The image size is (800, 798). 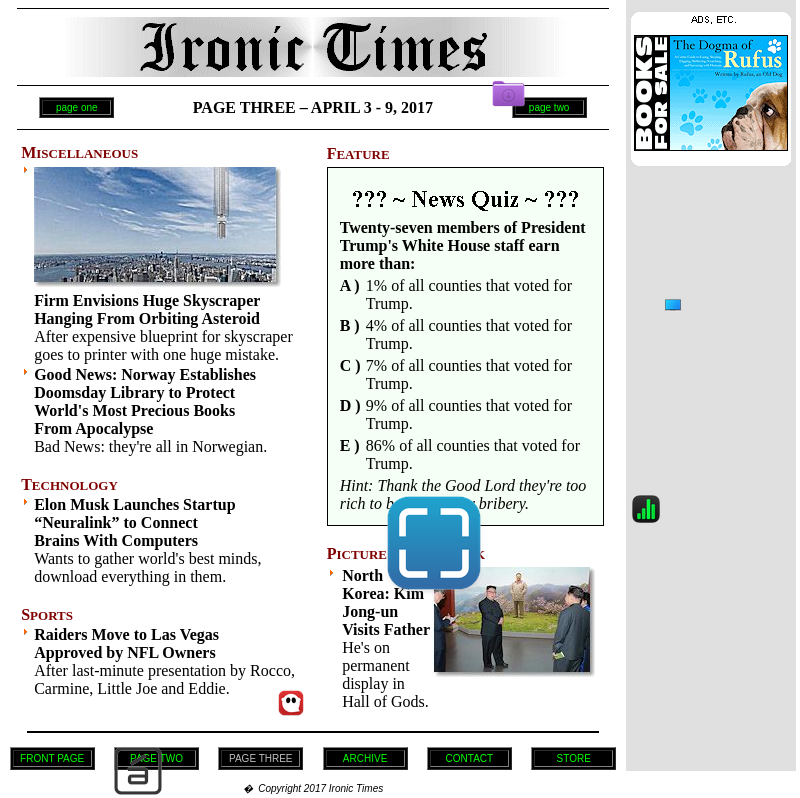 I want to click on configure hot corners settings, so click(x=434, y=543).